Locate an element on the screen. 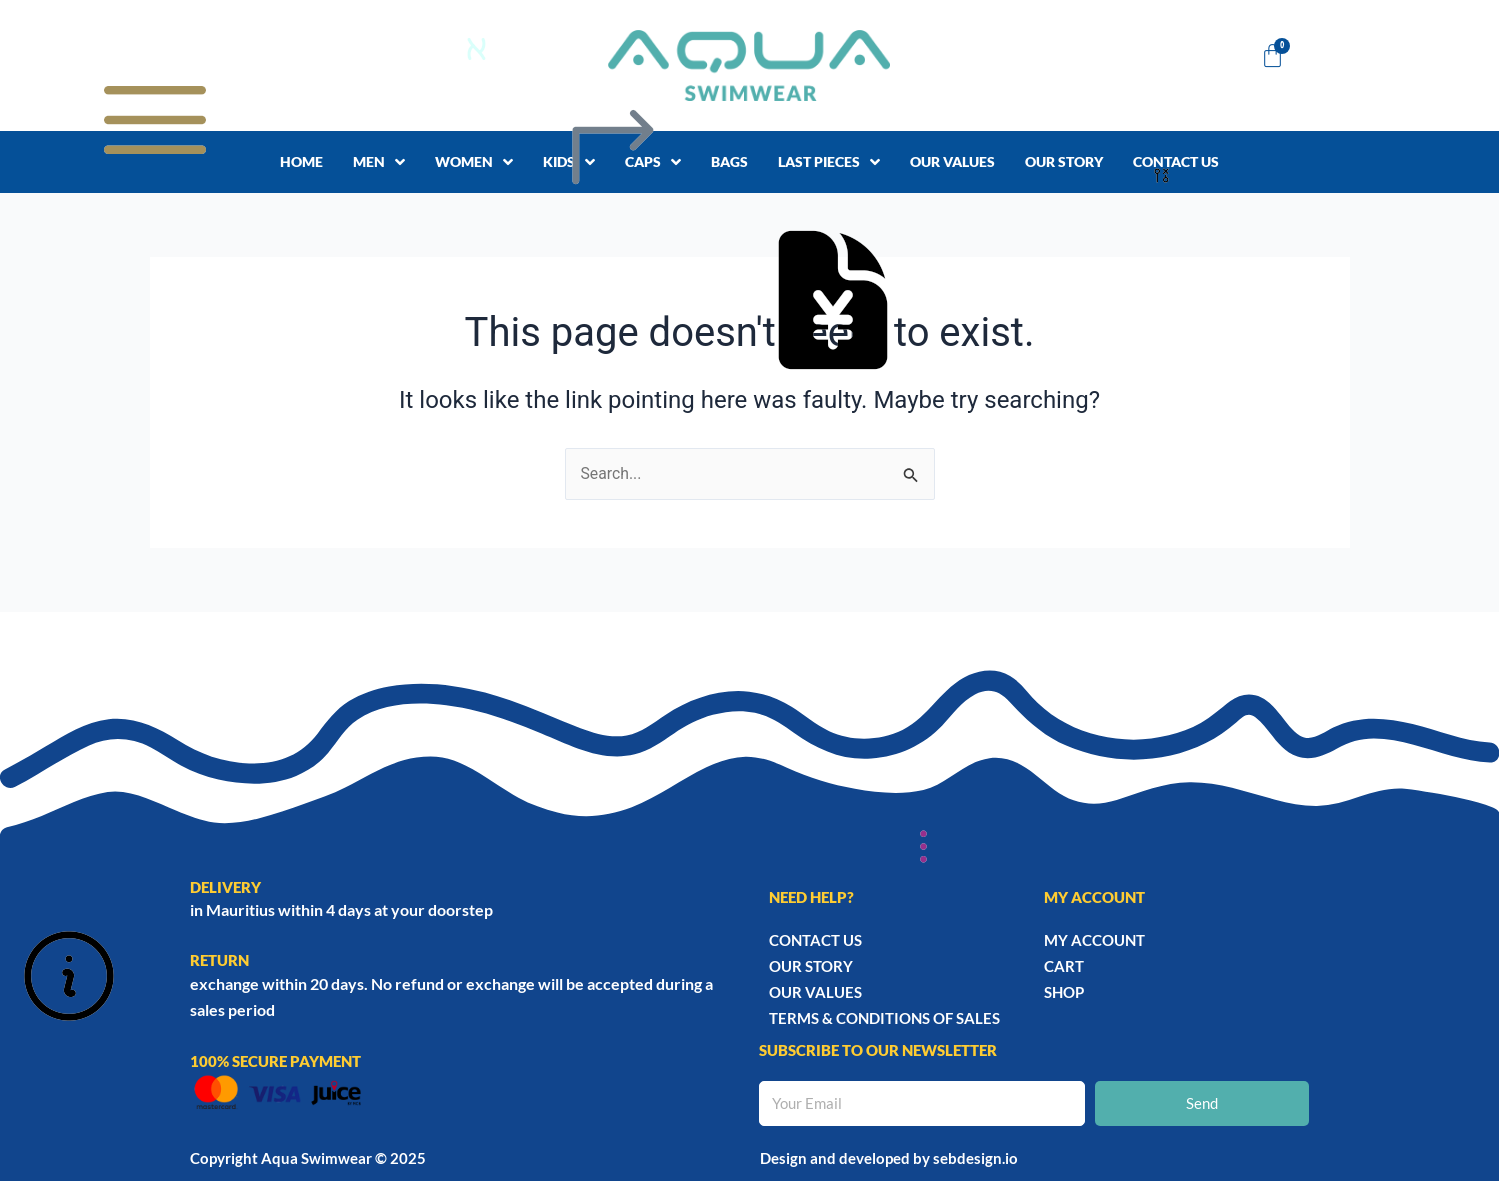 The image size is (1499, 1181). view yen currency document is located at coordinates (833, 300).